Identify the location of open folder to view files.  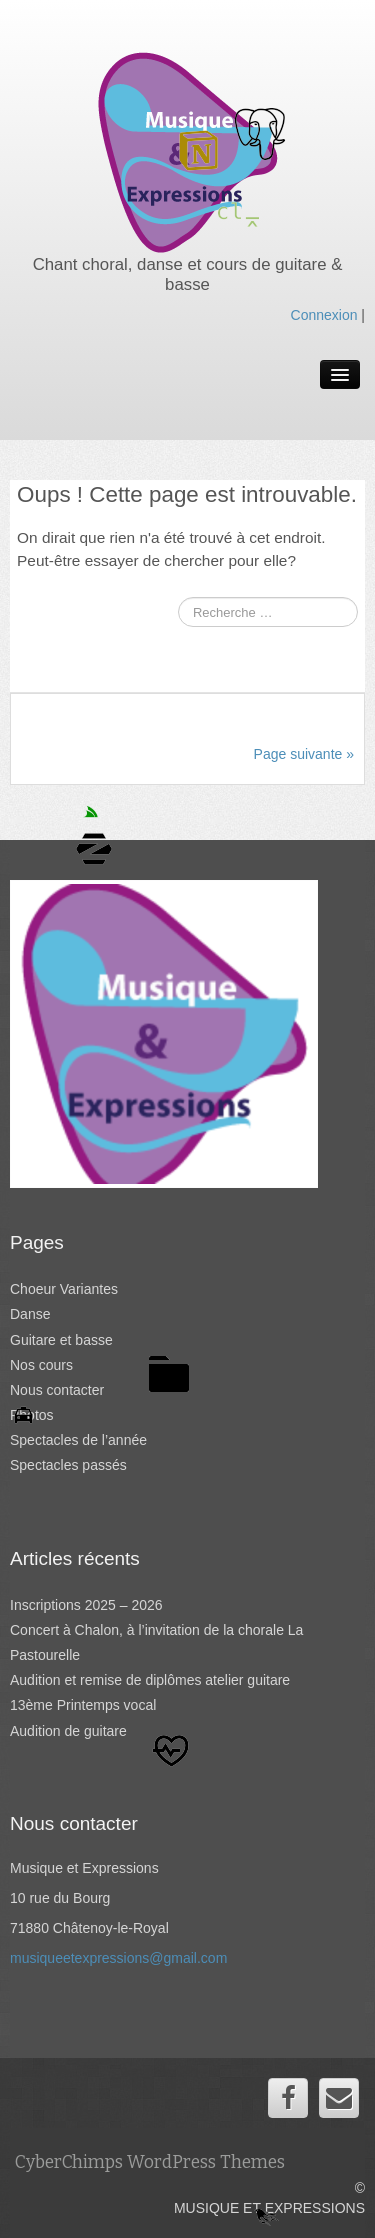
(169, 1374).